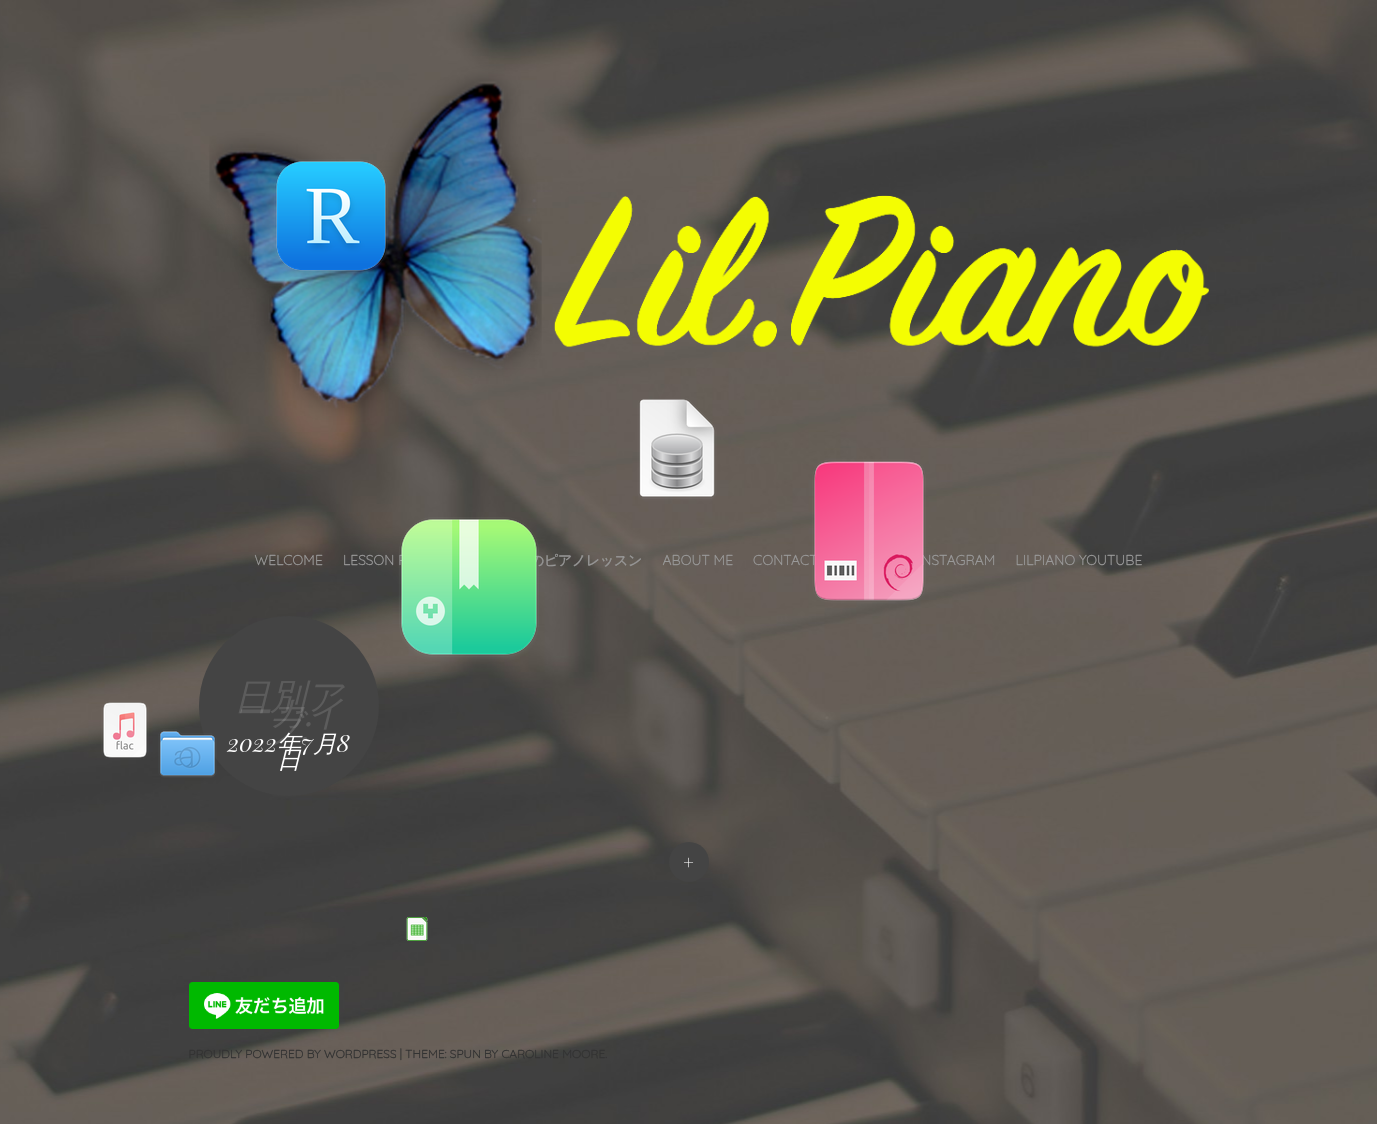 The height and width of the screenshot is (1124, 1377). I want to click on a debian software package file ready for installation, so click(869, 531).